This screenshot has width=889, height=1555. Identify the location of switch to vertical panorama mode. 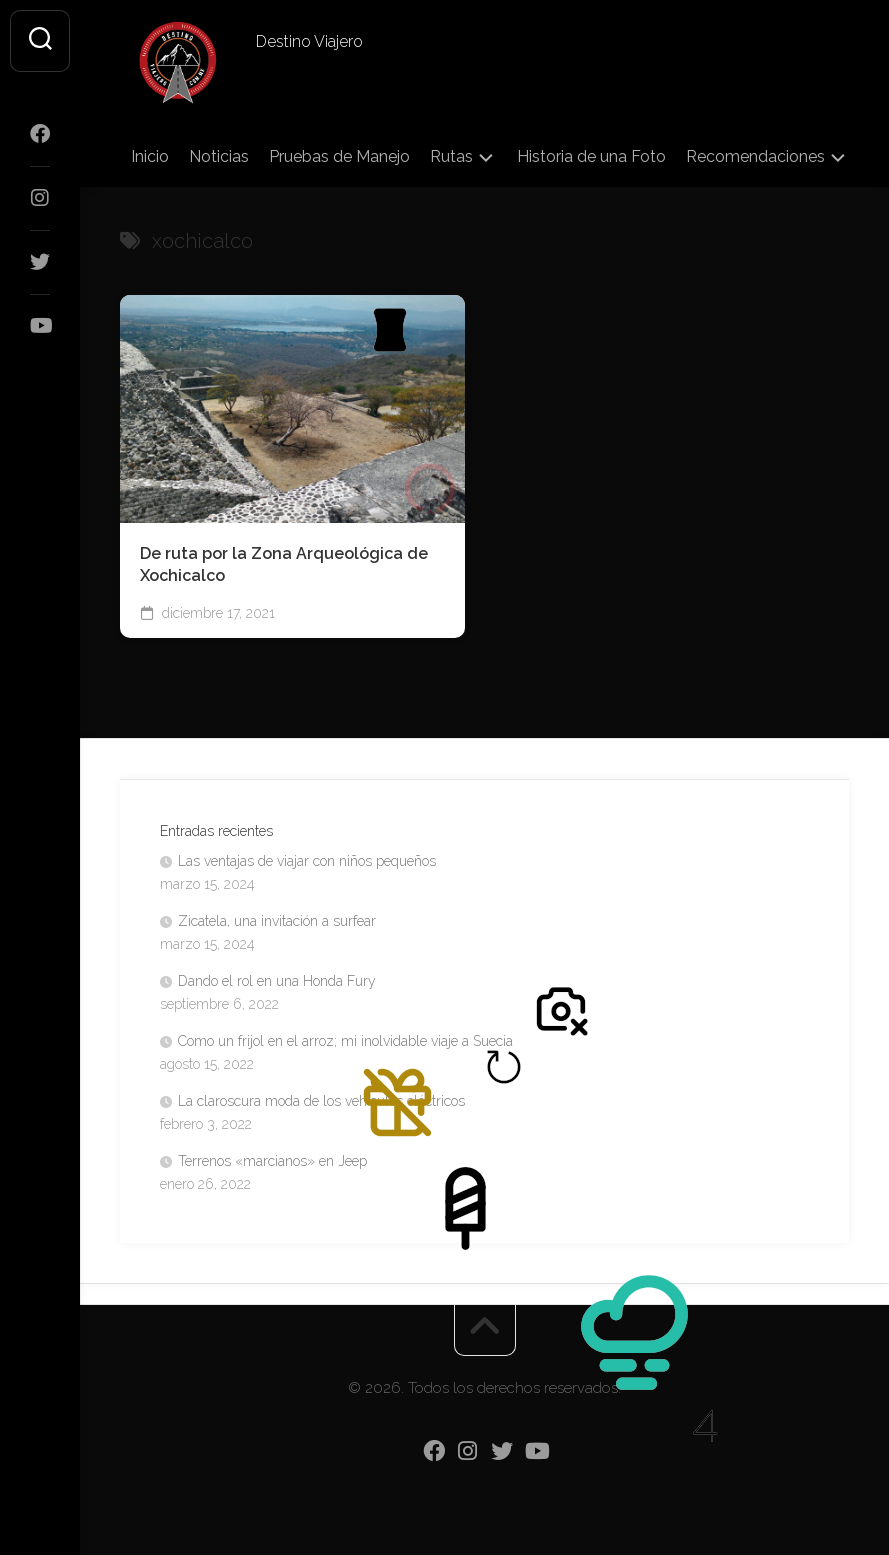
(390, 330).